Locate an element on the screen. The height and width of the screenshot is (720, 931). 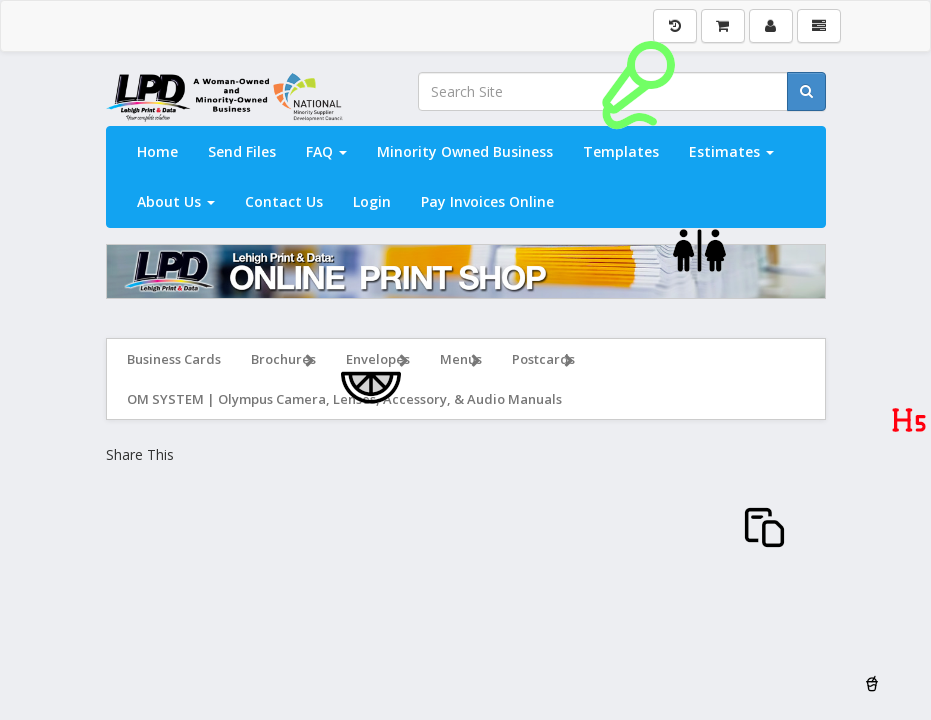
copy file to clipboard is located at coordinates (764, 527).